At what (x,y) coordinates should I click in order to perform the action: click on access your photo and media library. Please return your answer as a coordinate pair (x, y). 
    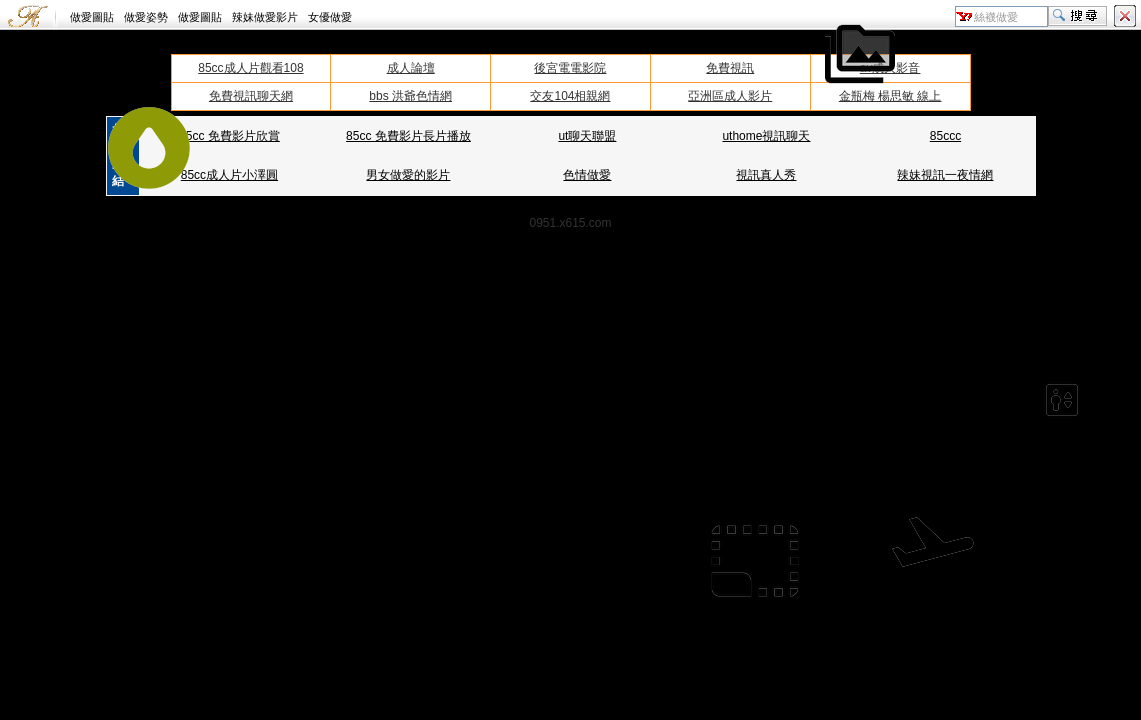
    Looking at the image, I should click on (860, 54).